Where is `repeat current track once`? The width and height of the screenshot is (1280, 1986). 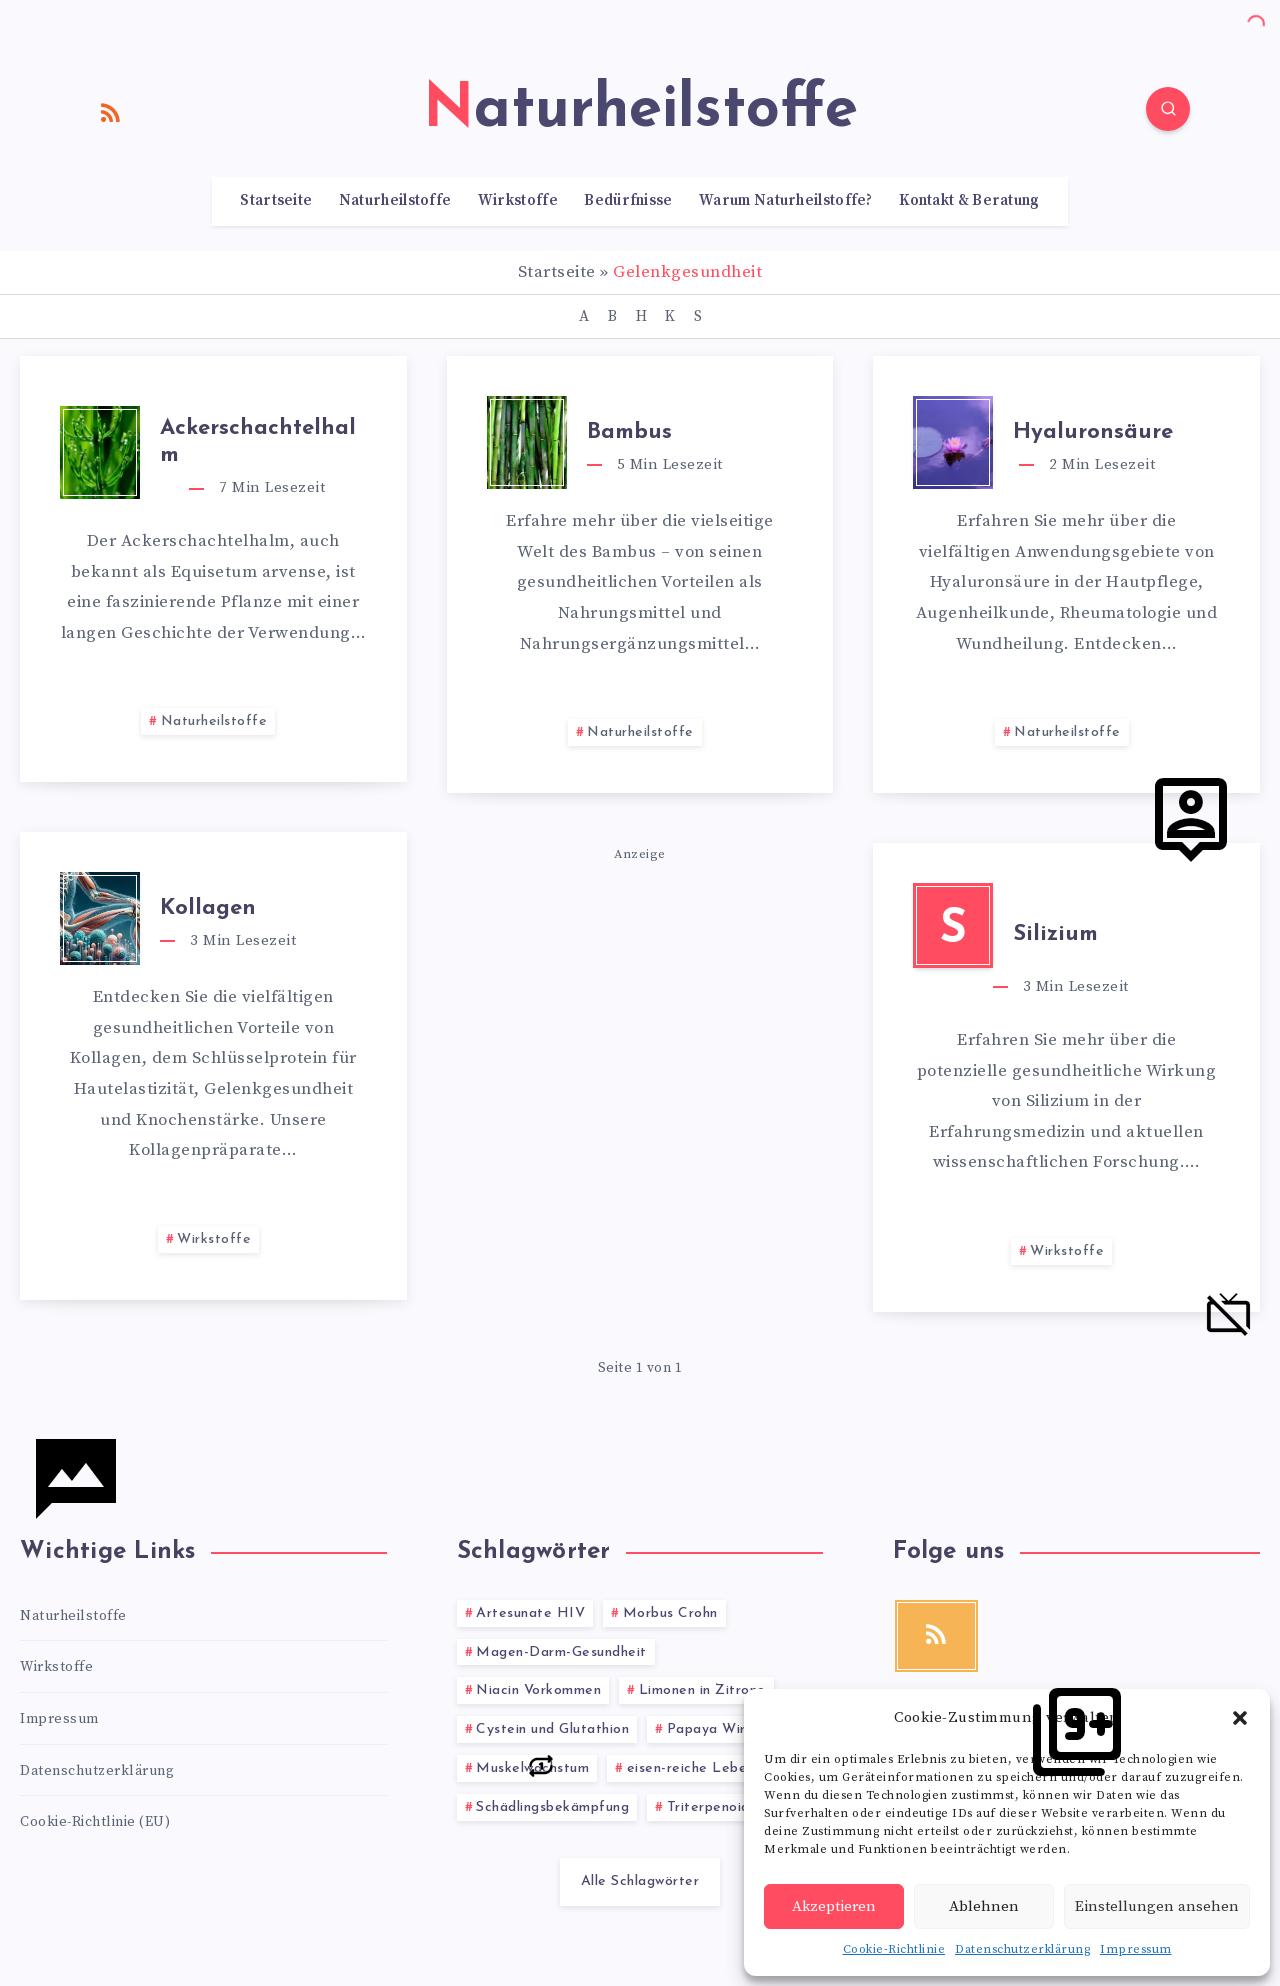
repeat current track once is located at coordinates (541, 1766).